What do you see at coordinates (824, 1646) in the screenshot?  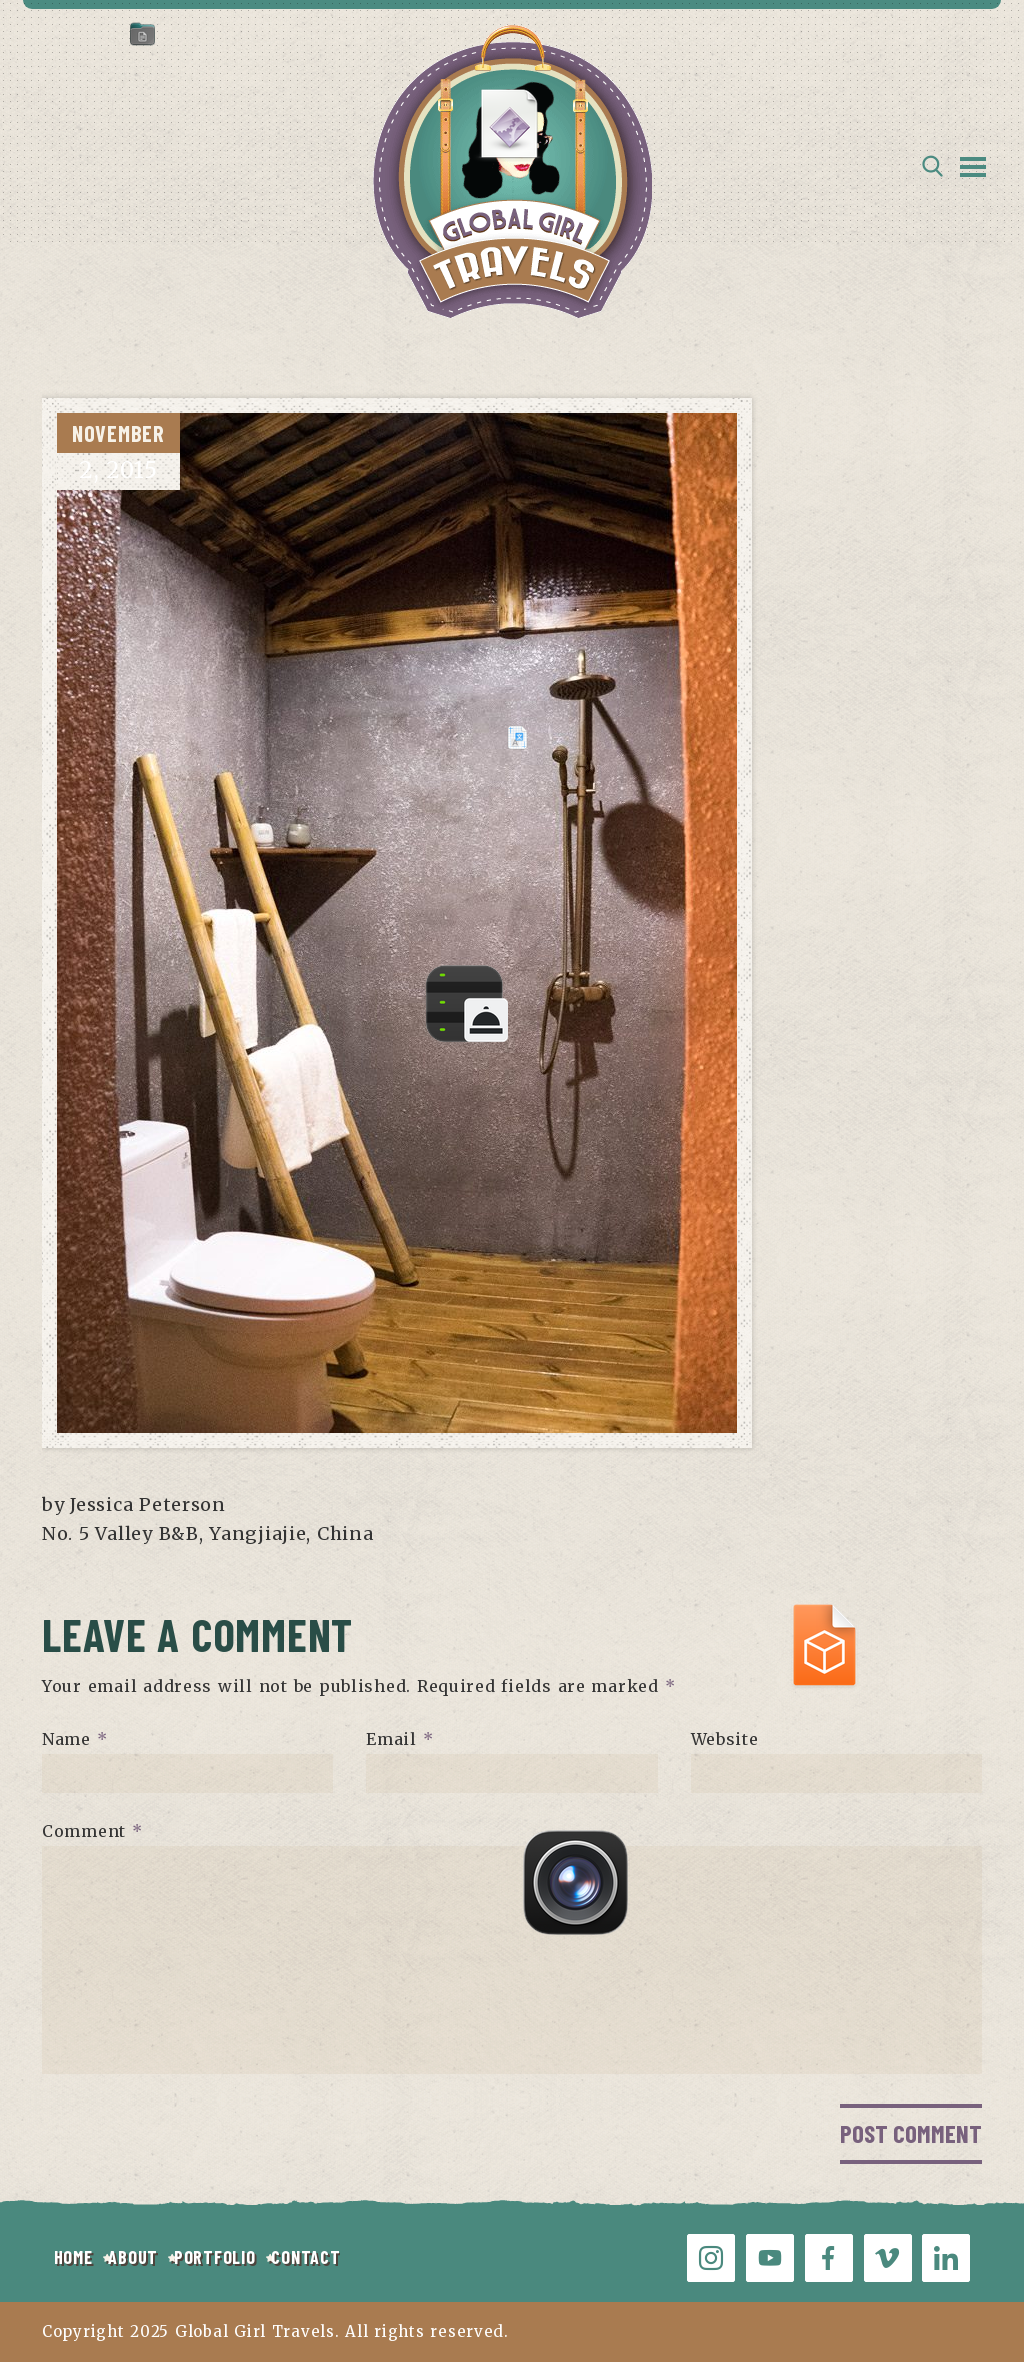 I see `open a blender 3d project file` at bounding box center [824, 1646].